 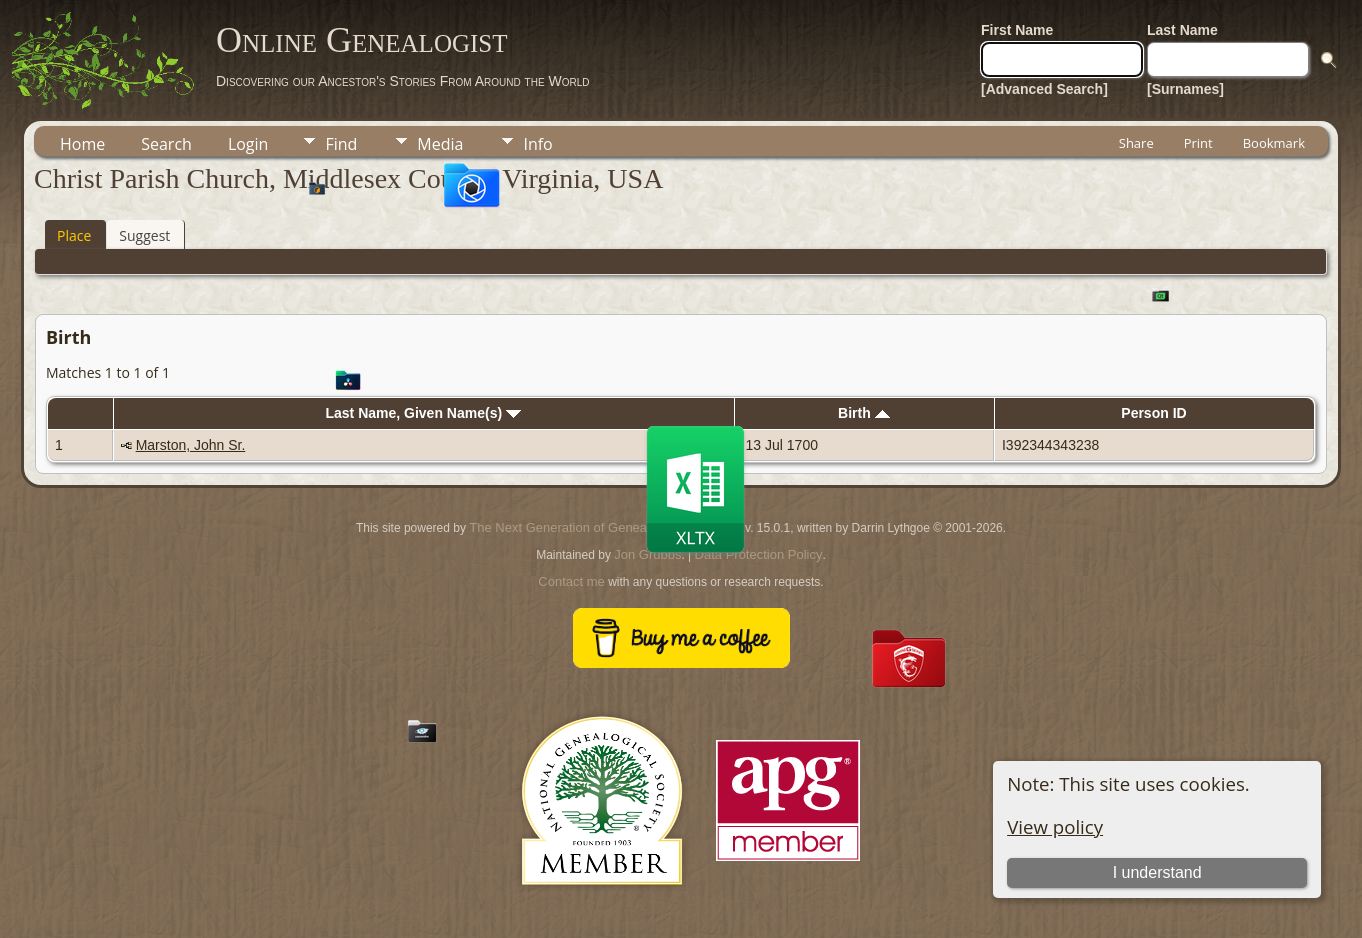 I want to click on open Cassandra database project folder, so click(x=422, y=732).